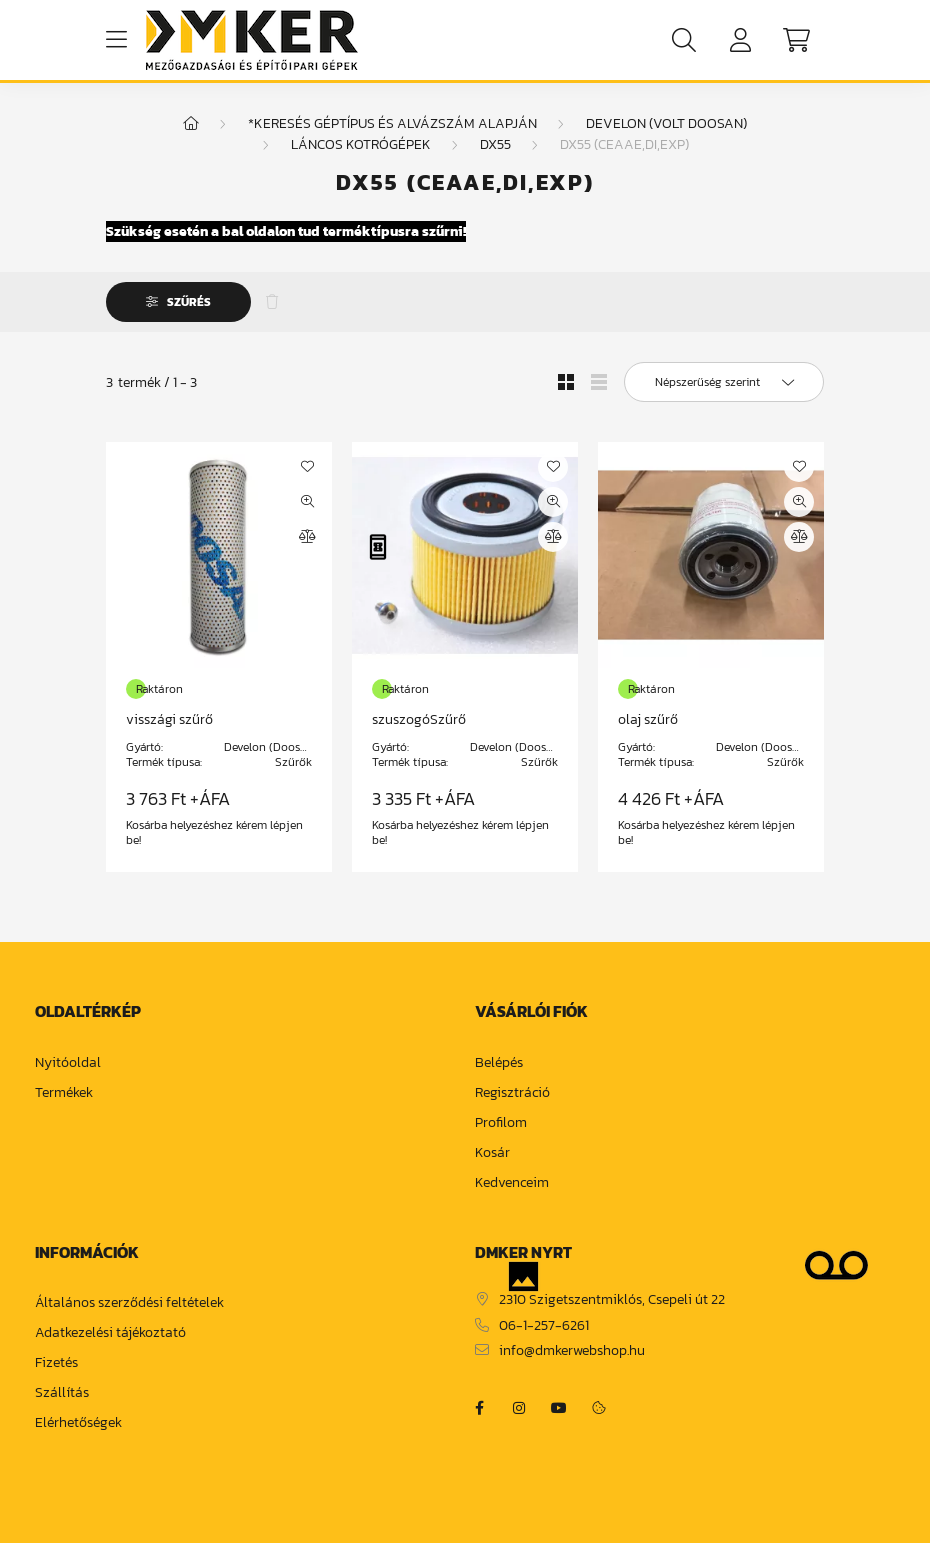 The image size is (930, 1543). I want to click on access voicemail messages, so click(836, 1266).